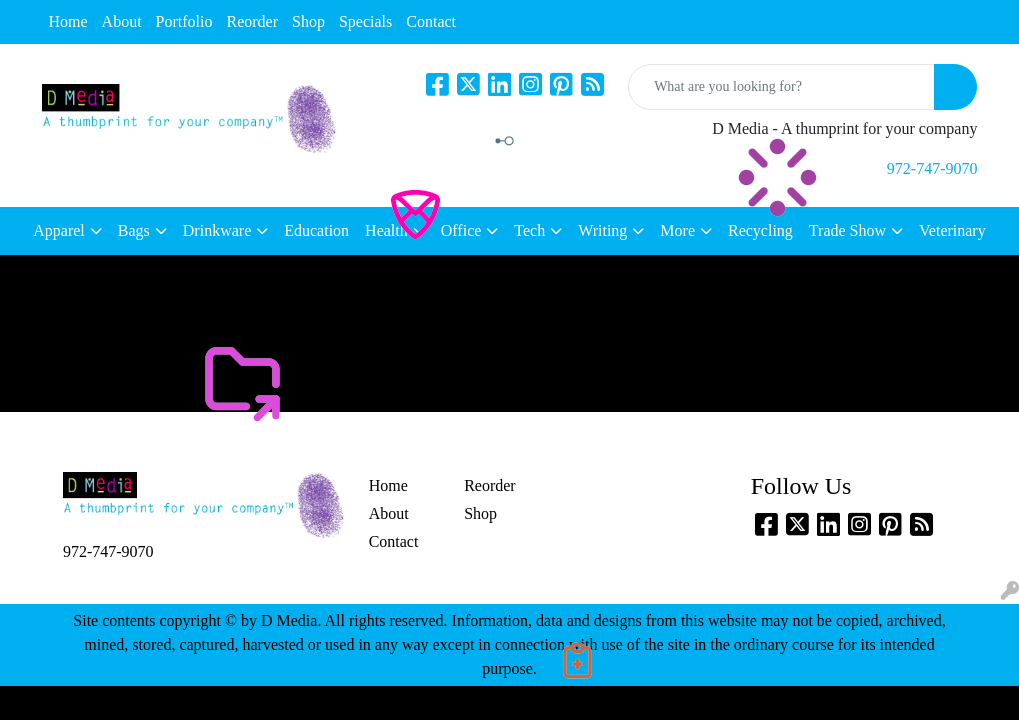 This screenshot has width=1019, height=720. I want to click on open ctemplar secure email service, so click(415, 214).